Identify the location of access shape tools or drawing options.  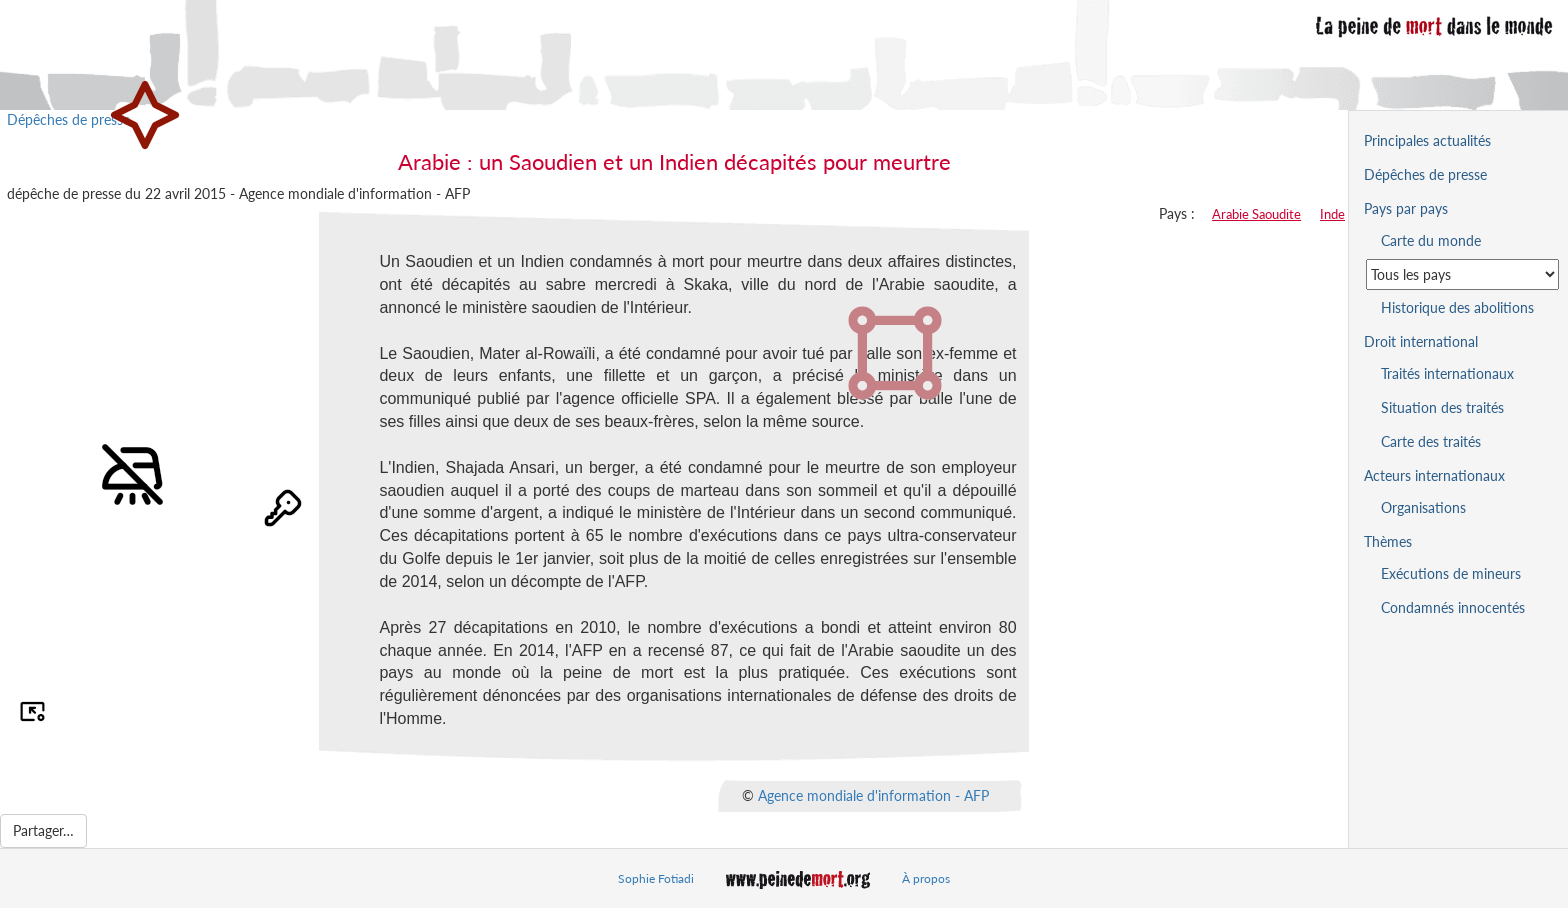
(895, 353).